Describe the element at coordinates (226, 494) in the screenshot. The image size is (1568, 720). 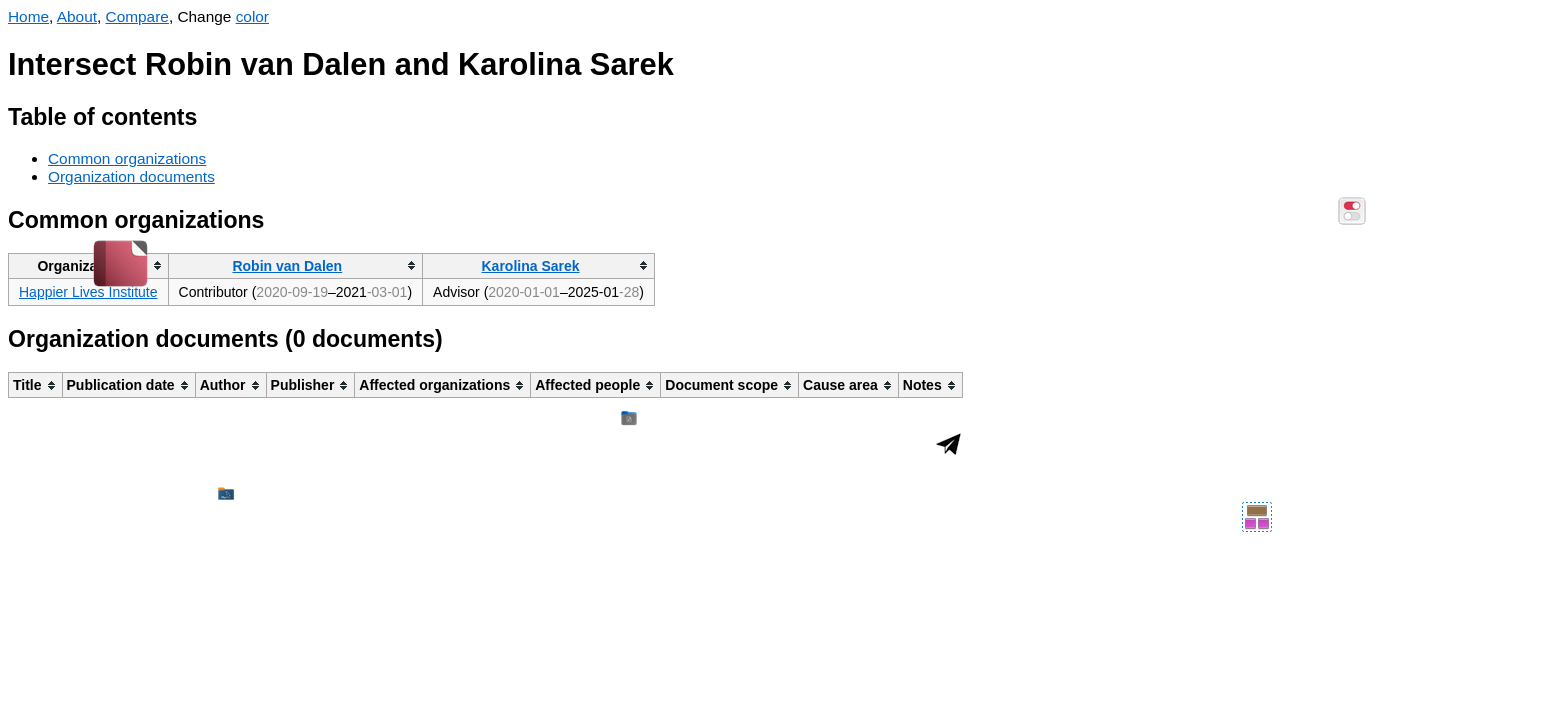
I see `open mysql database files folder` at that location.